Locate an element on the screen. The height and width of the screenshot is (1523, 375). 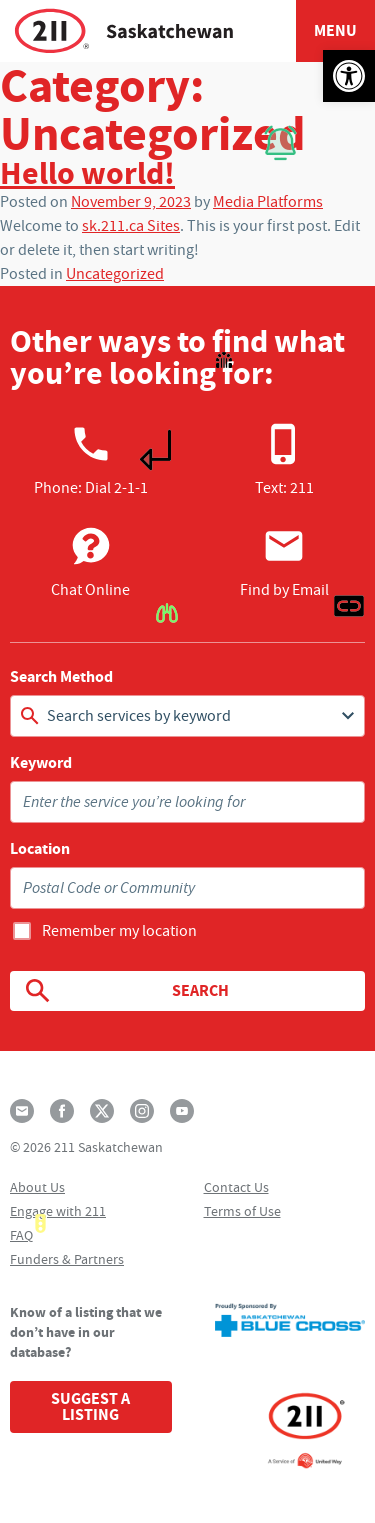
traffic or navigation status indicator is located at coordinates (40, 1223).